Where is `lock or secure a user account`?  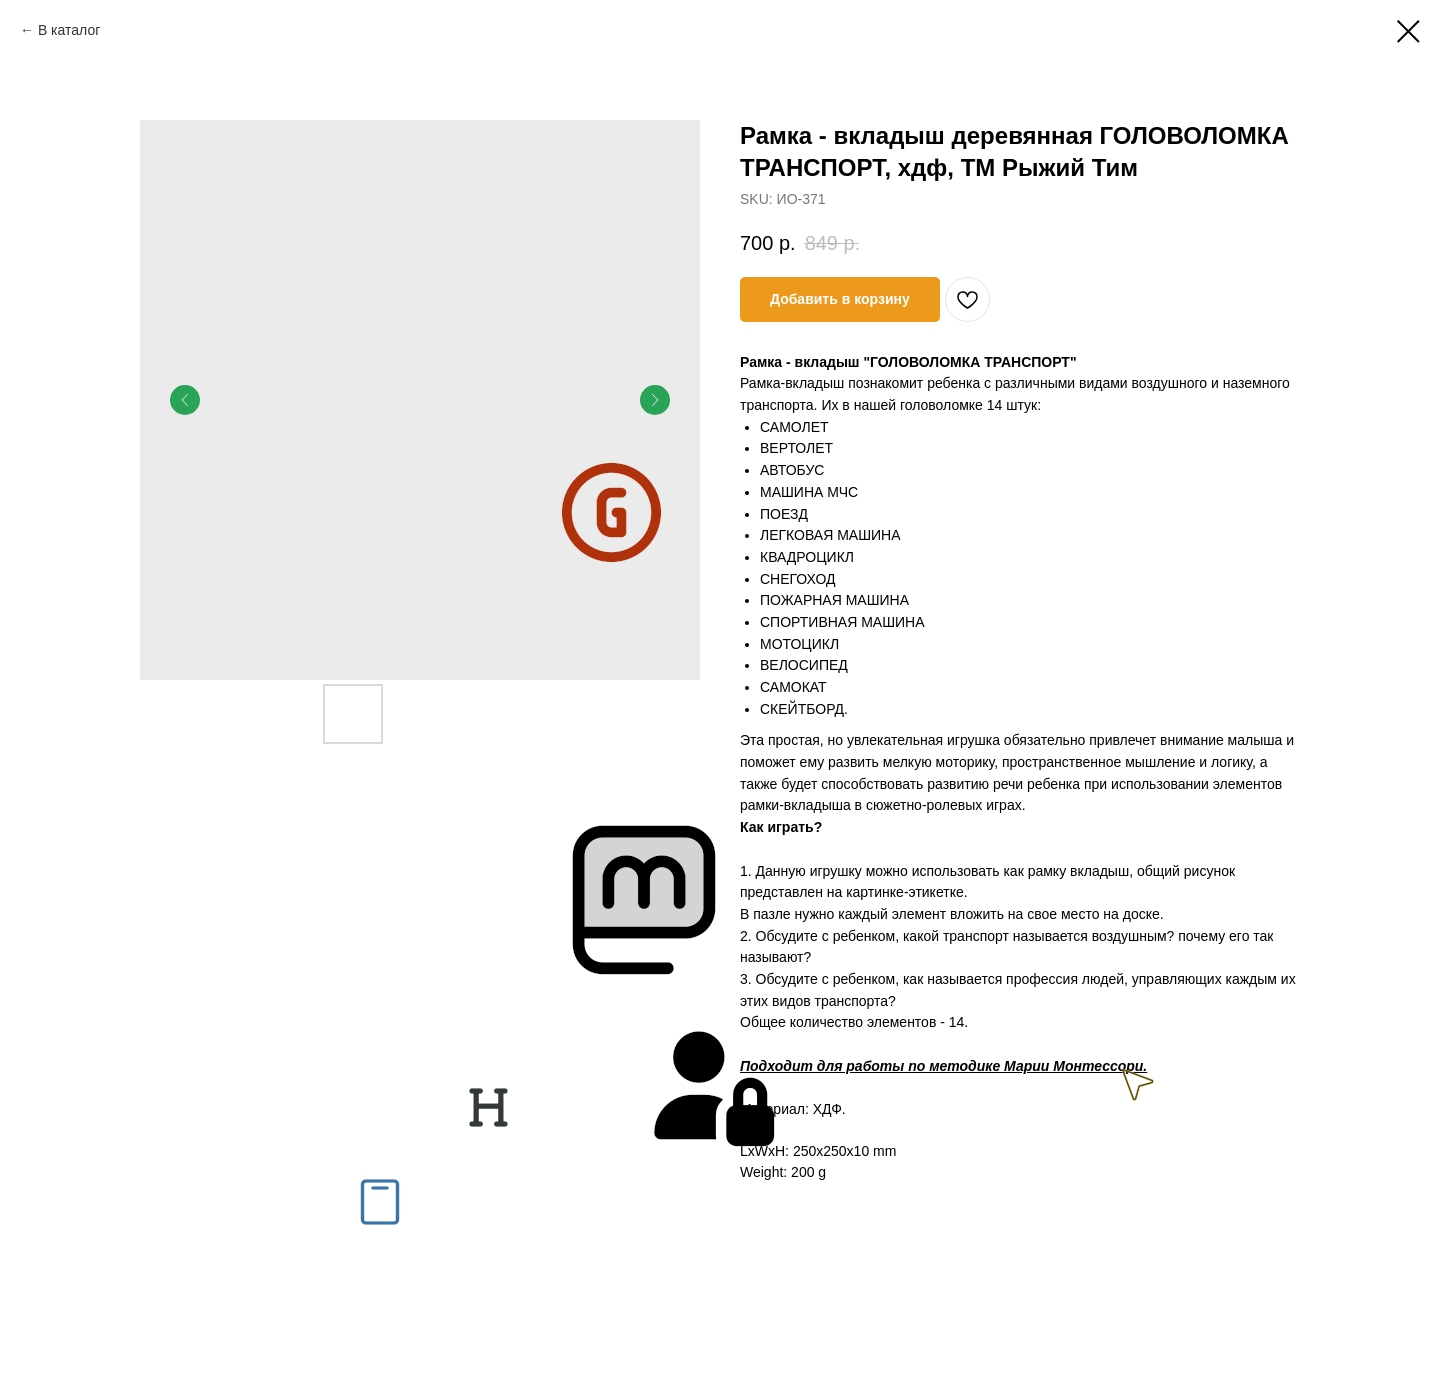
lock or secure a user account is located at coordinates (712, 1084).